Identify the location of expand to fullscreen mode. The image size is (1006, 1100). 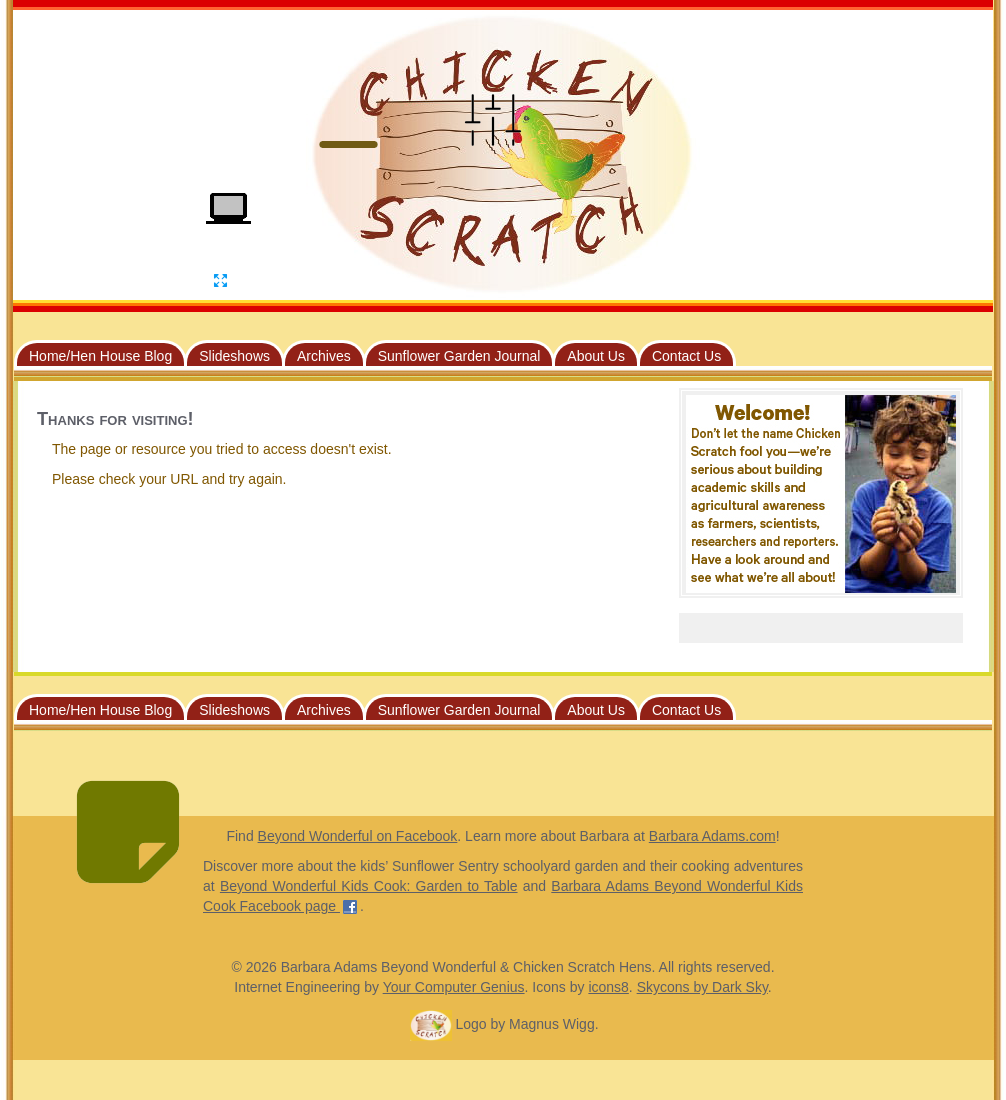
(220, 280).